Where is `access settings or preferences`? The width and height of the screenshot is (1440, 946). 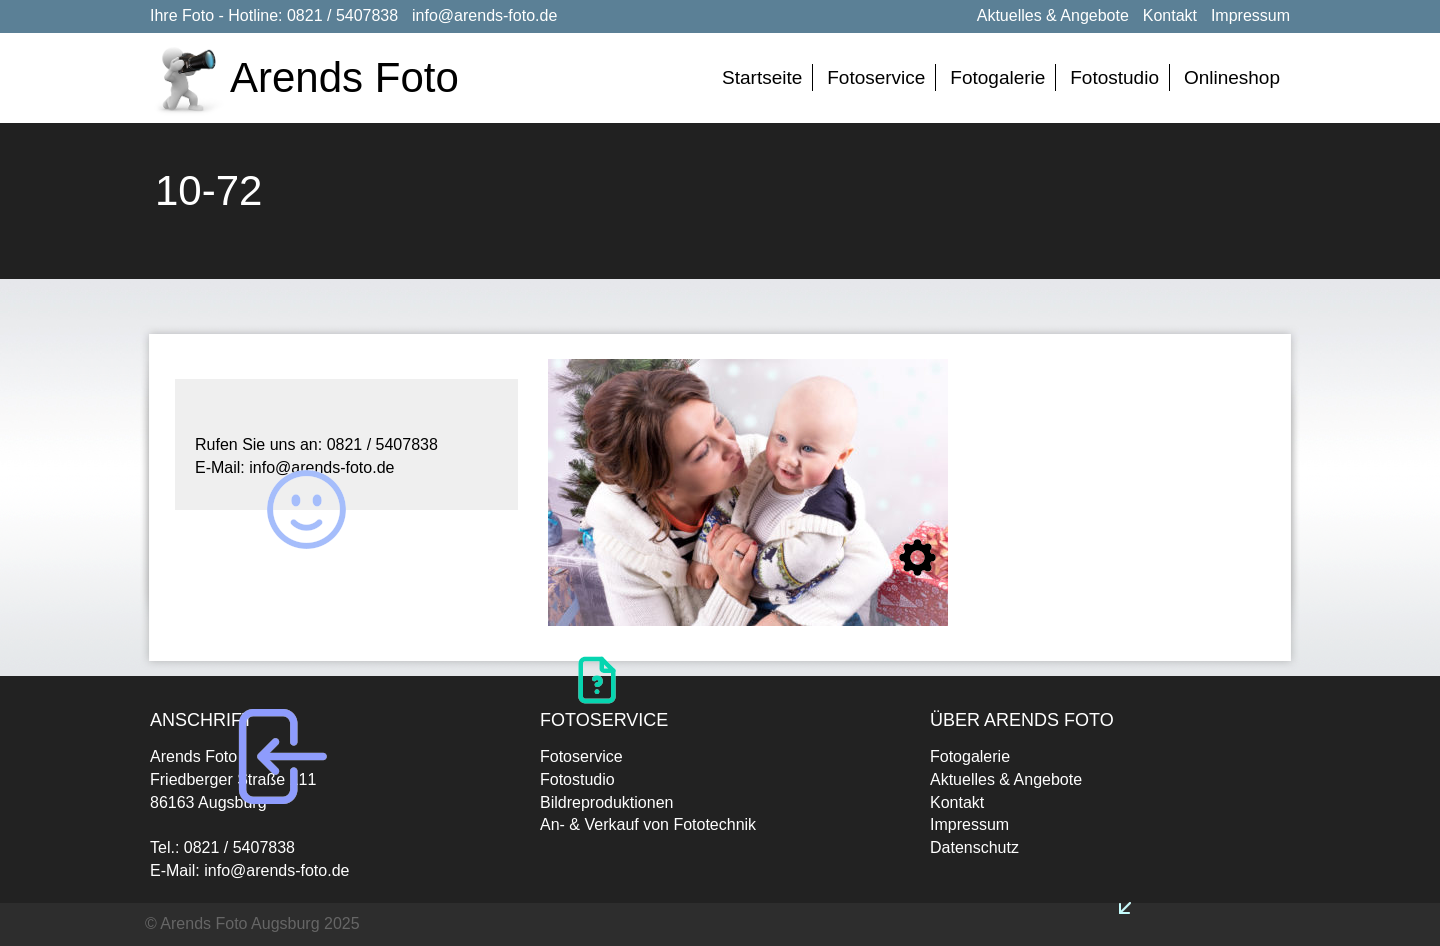
access settings or preferences is located at coordinates (917, 557).